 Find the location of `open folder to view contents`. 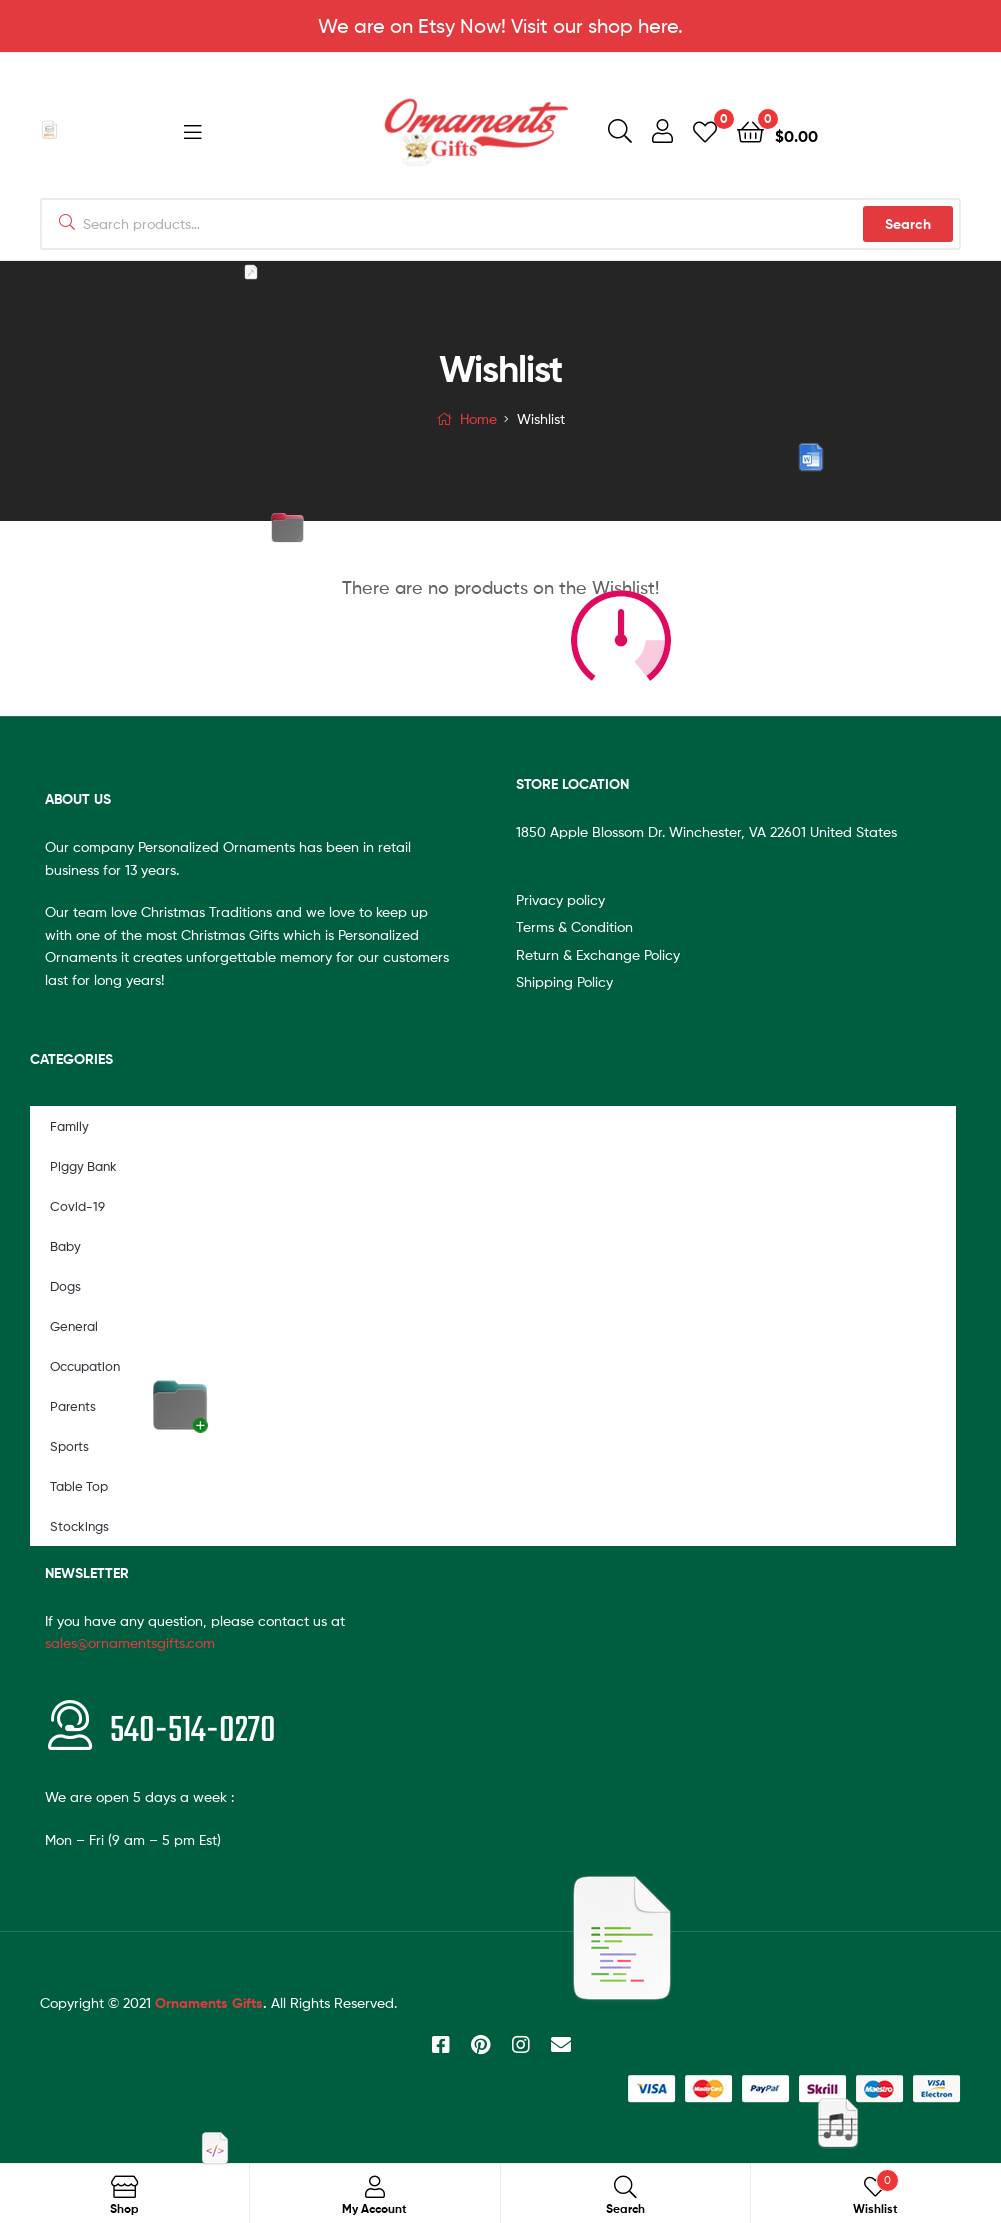

open folder to view contents is located at coordinates (287, 527).